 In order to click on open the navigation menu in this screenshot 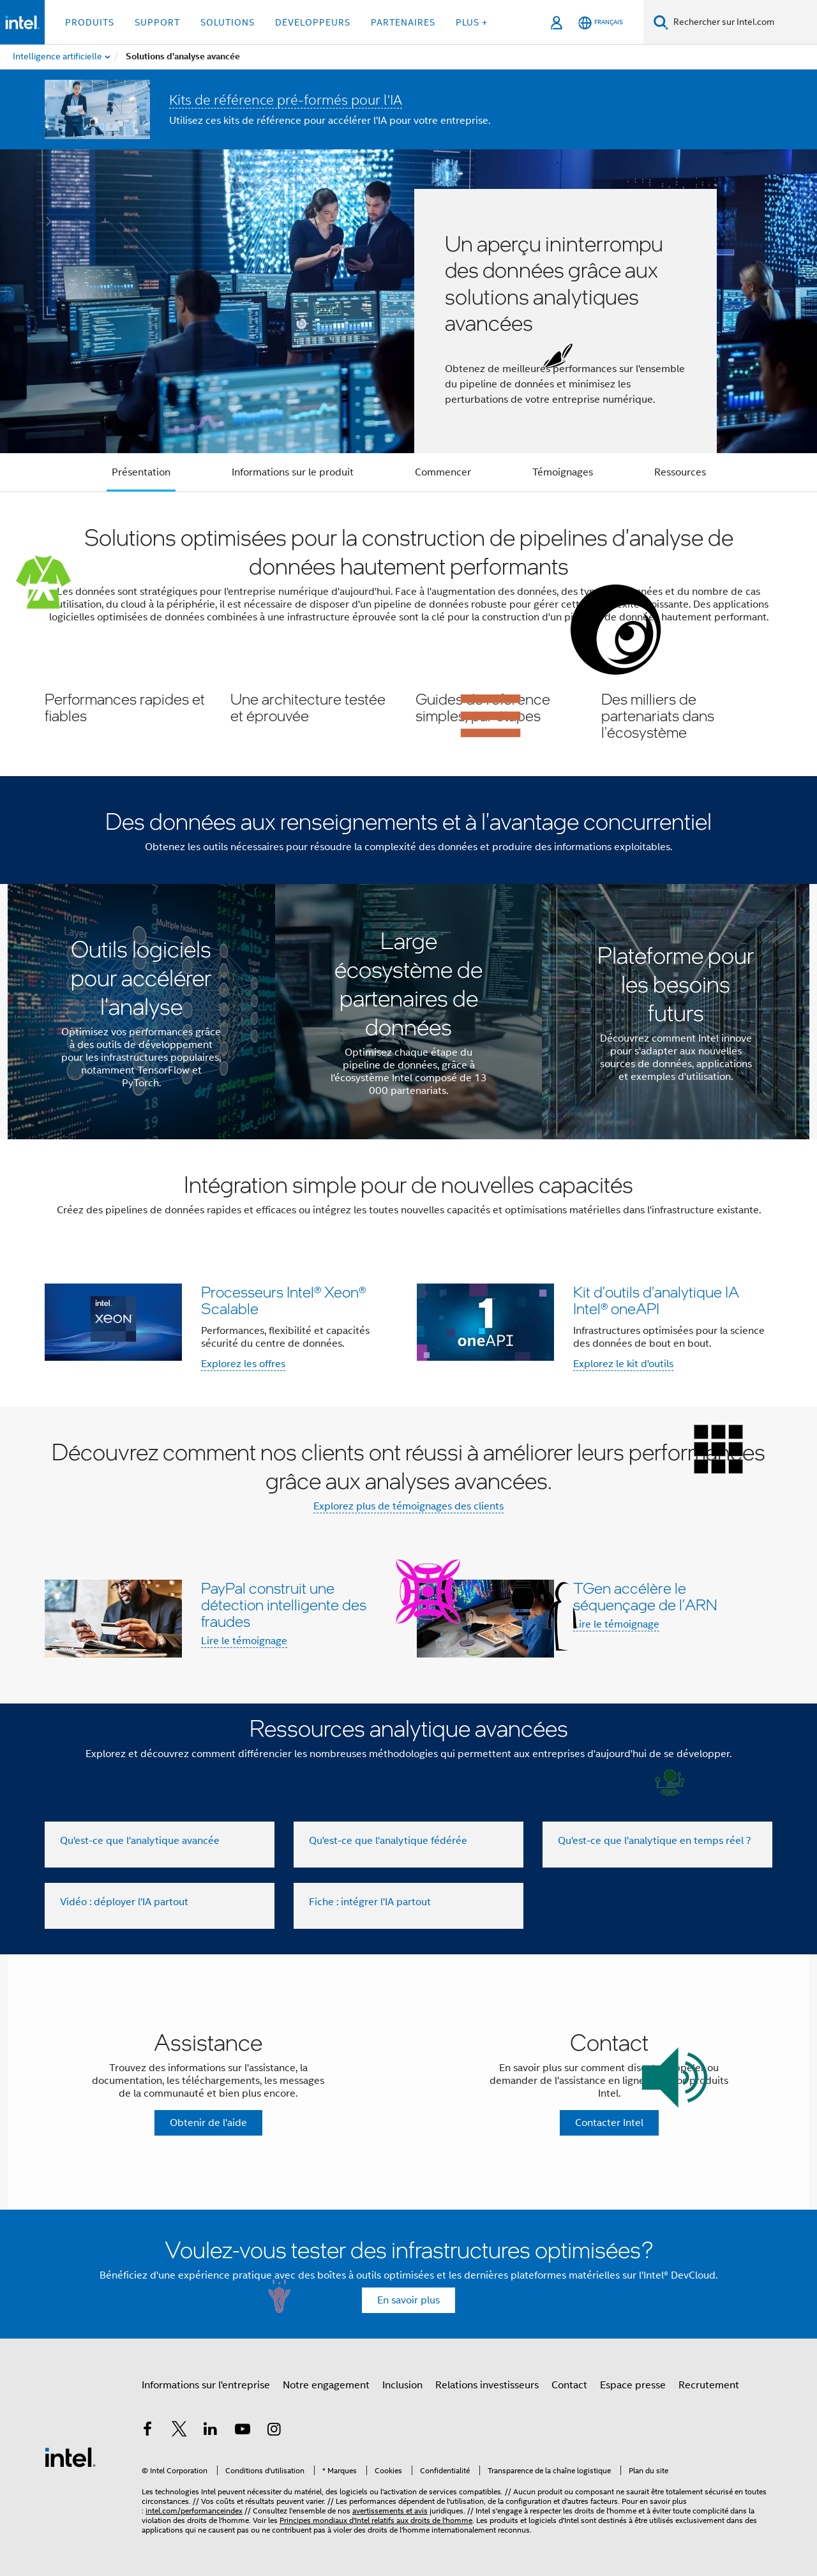, I will do `click(490, 715)`.